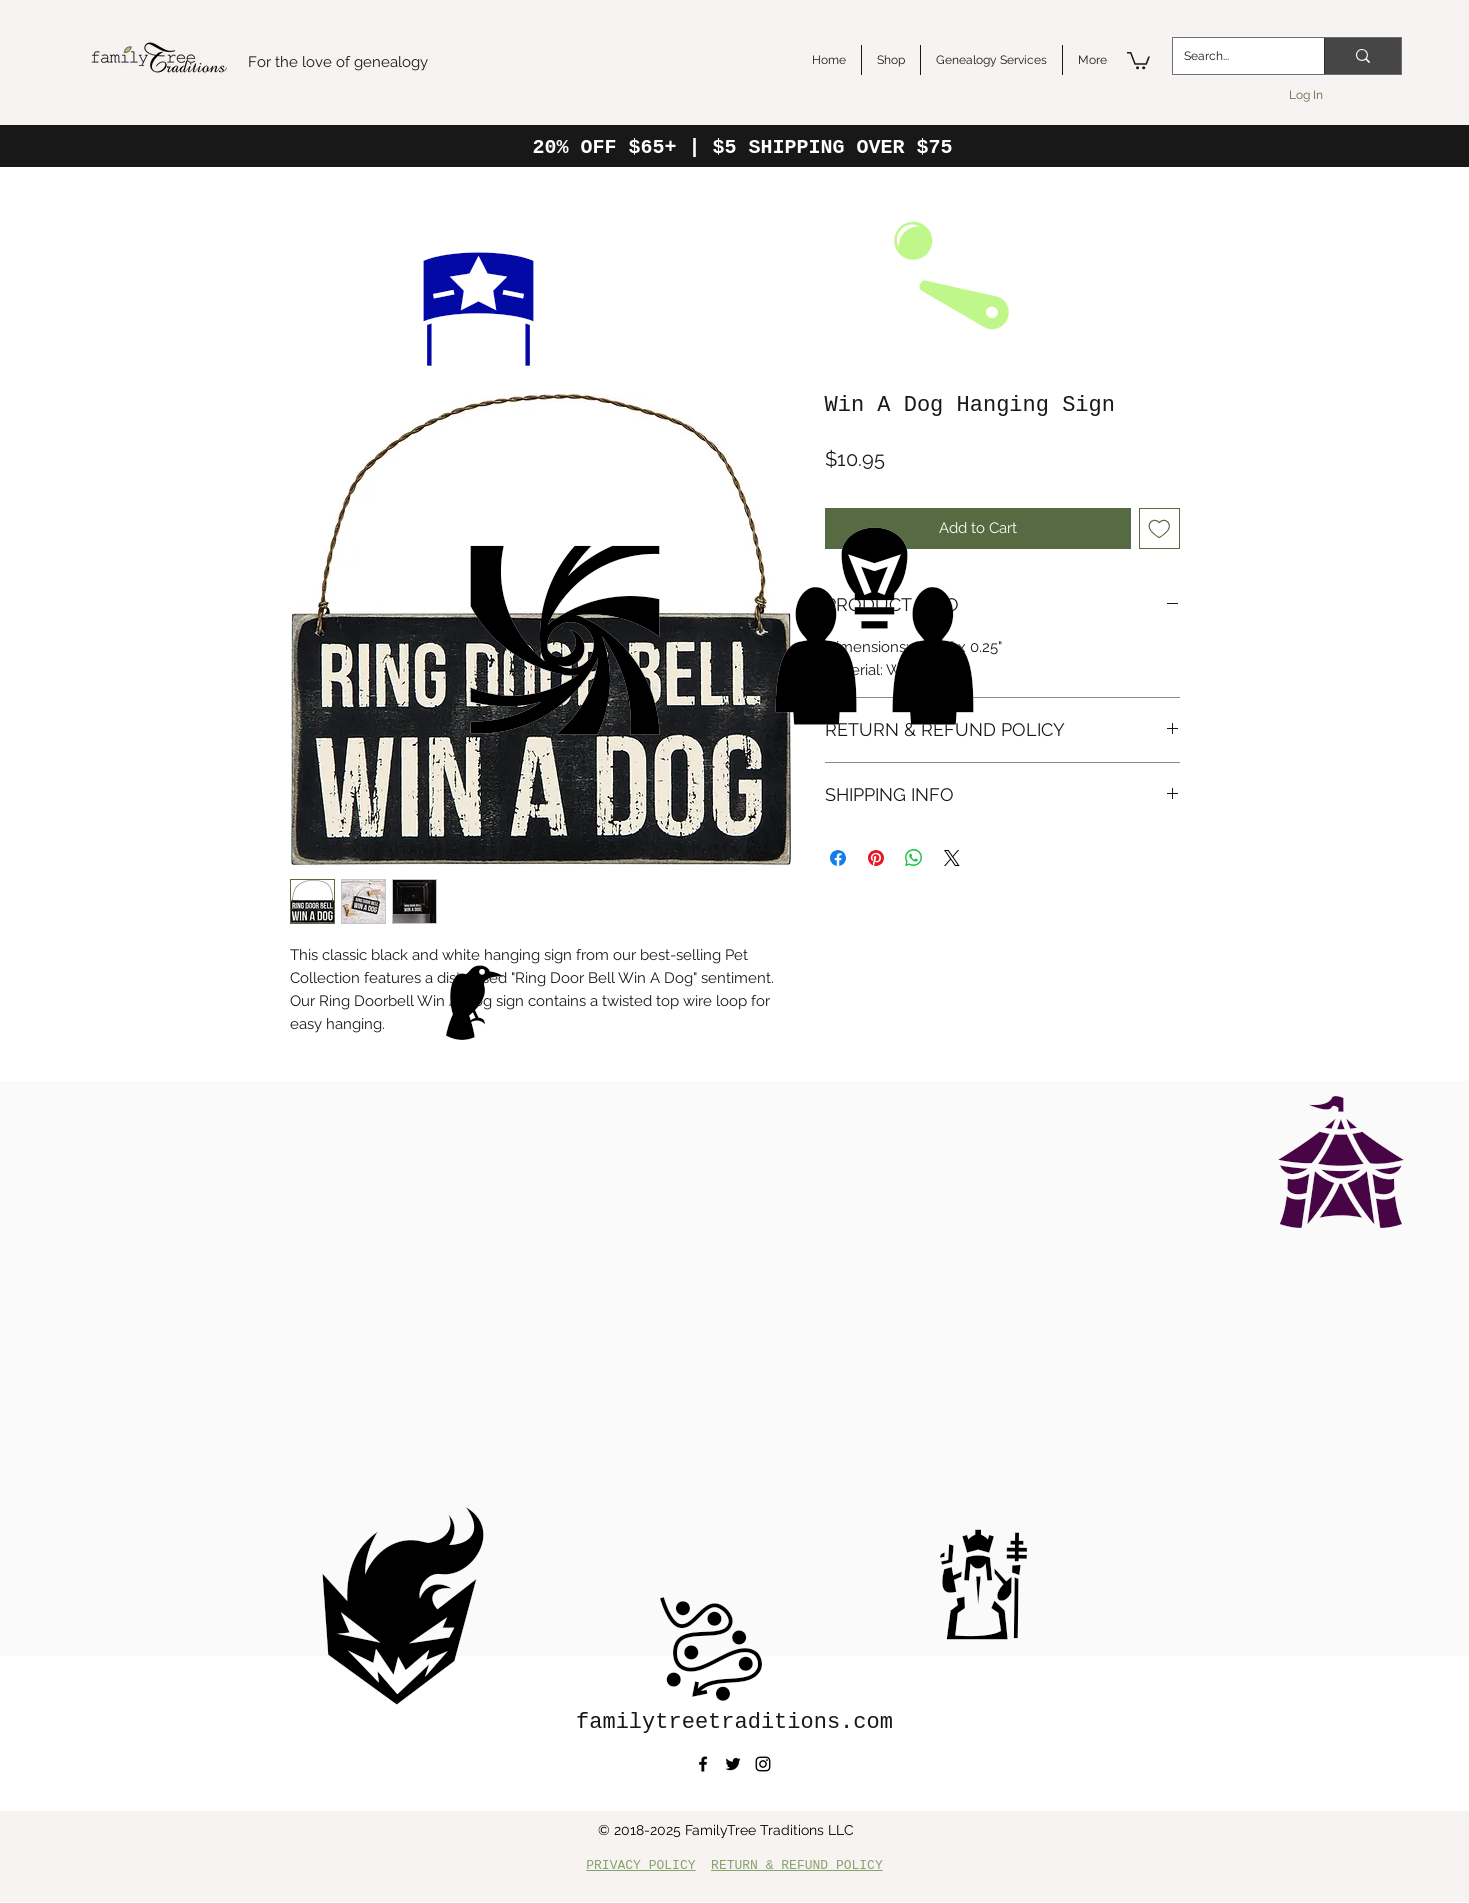 Image resolution: width=1469 pixels, height=1903 pixels. I want to click on navigate a slalom or obstacle course, so click(711, 1649).